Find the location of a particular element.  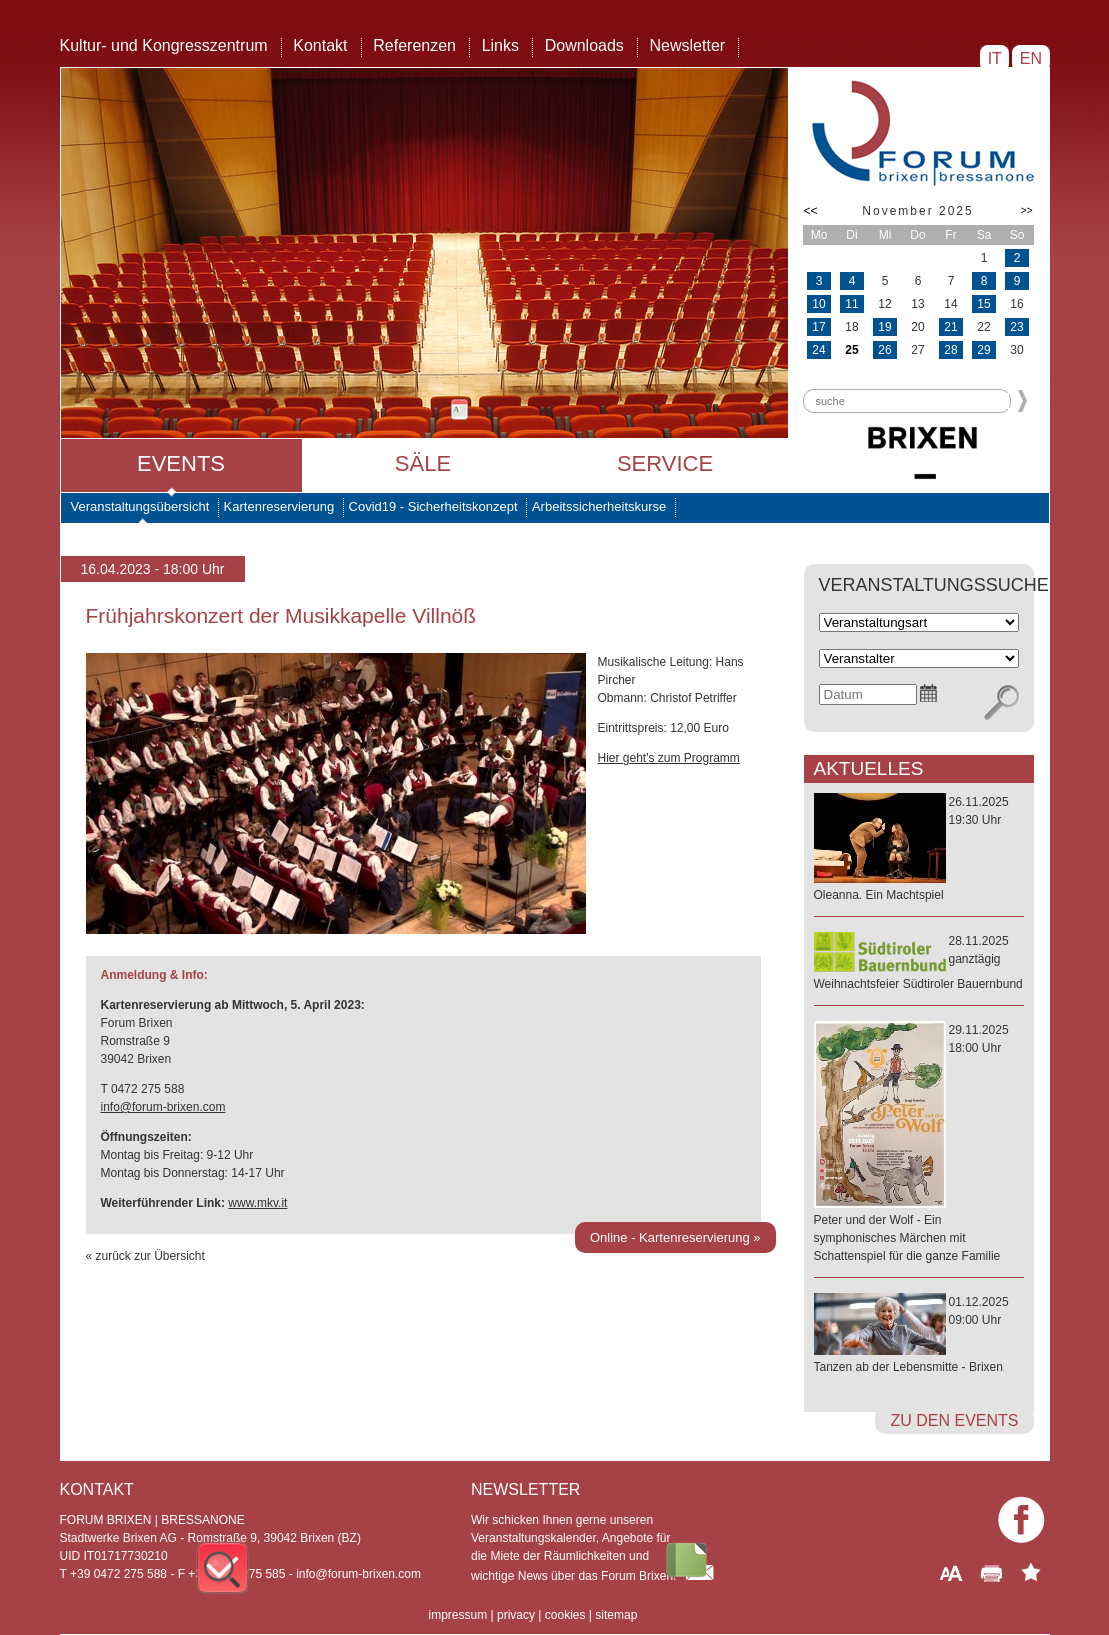

open ebook reader application is located at coordinates (459, 409).